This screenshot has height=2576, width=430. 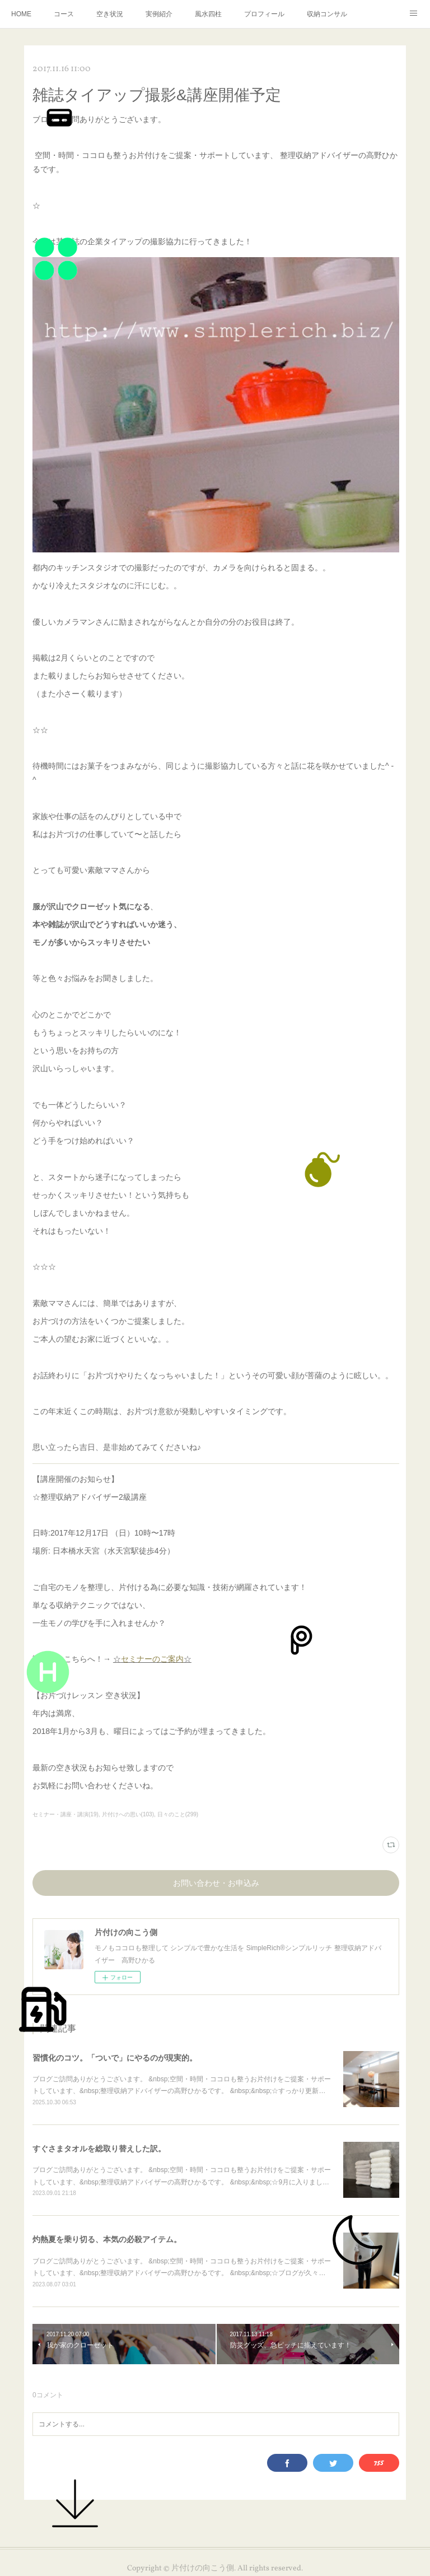 I want to click on find nearby electric vehicle charging stations, so click(x=44, y=2009).